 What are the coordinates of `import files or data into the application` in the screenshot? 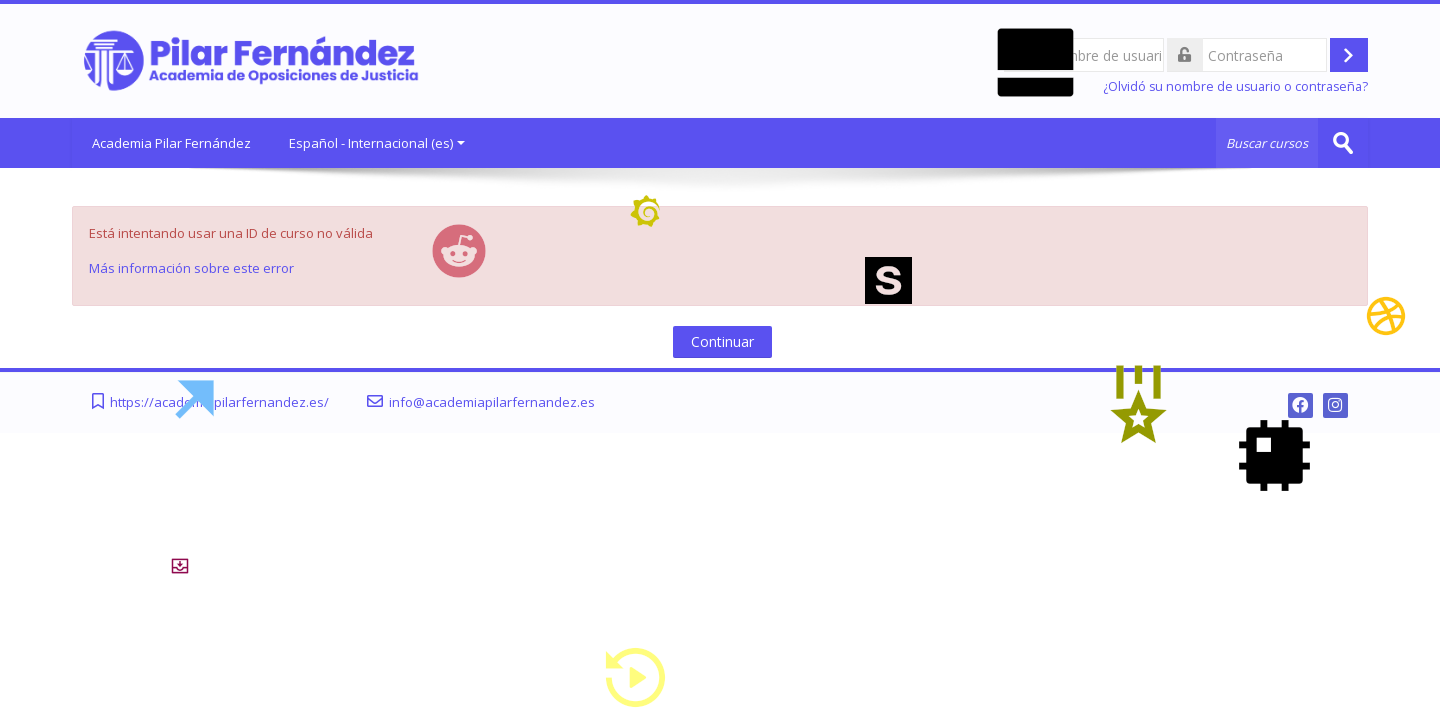 It's located at (180, 566).